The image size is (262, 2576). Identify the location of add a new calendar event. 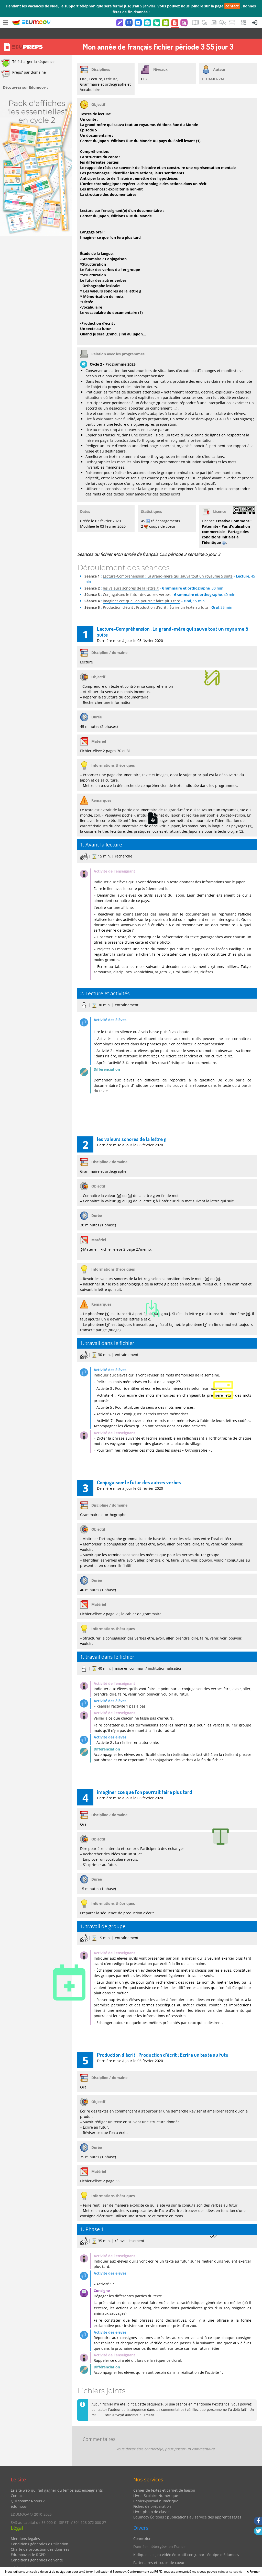
(69, 1982).